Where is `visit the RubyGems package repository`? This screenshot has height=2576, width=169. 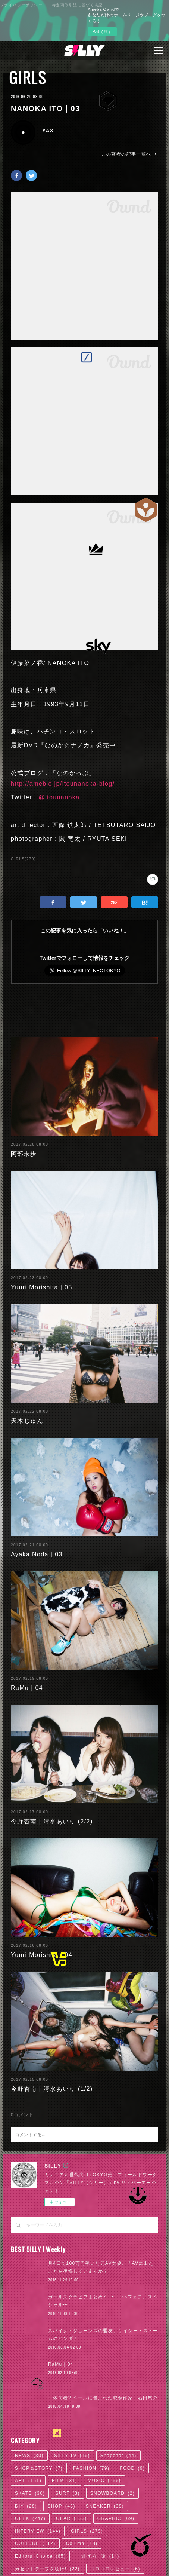
visit the RubyGems package repository is located at coordinates (108, 101).